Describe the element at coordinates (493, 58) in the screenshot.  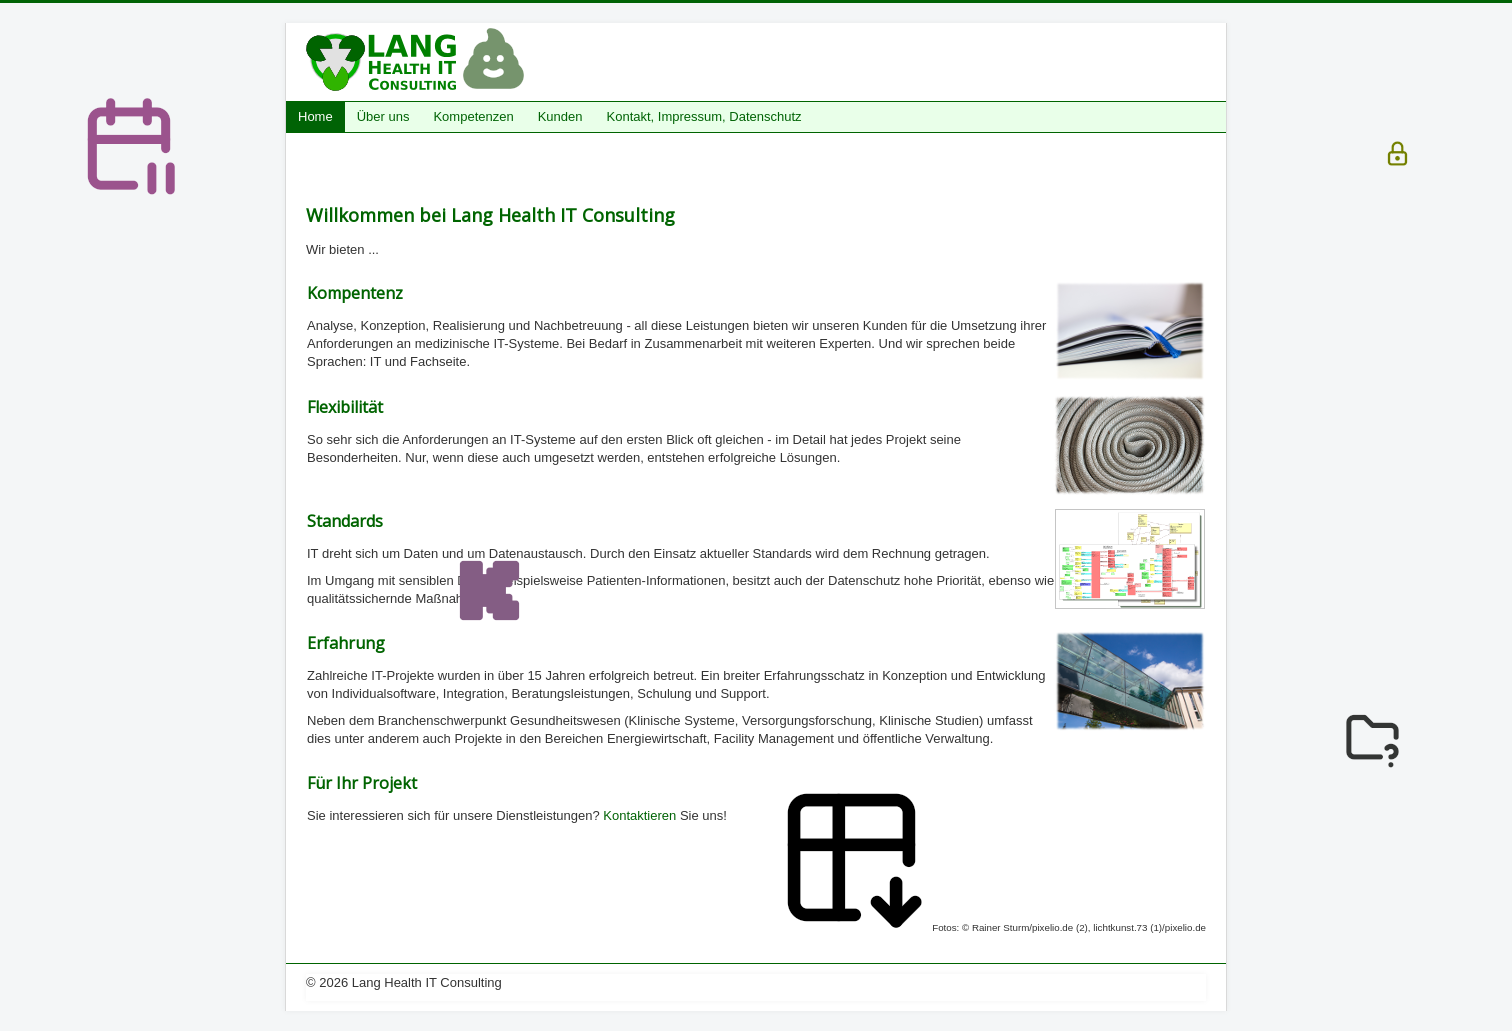
I see `add a poop emoji reaction` at that location.